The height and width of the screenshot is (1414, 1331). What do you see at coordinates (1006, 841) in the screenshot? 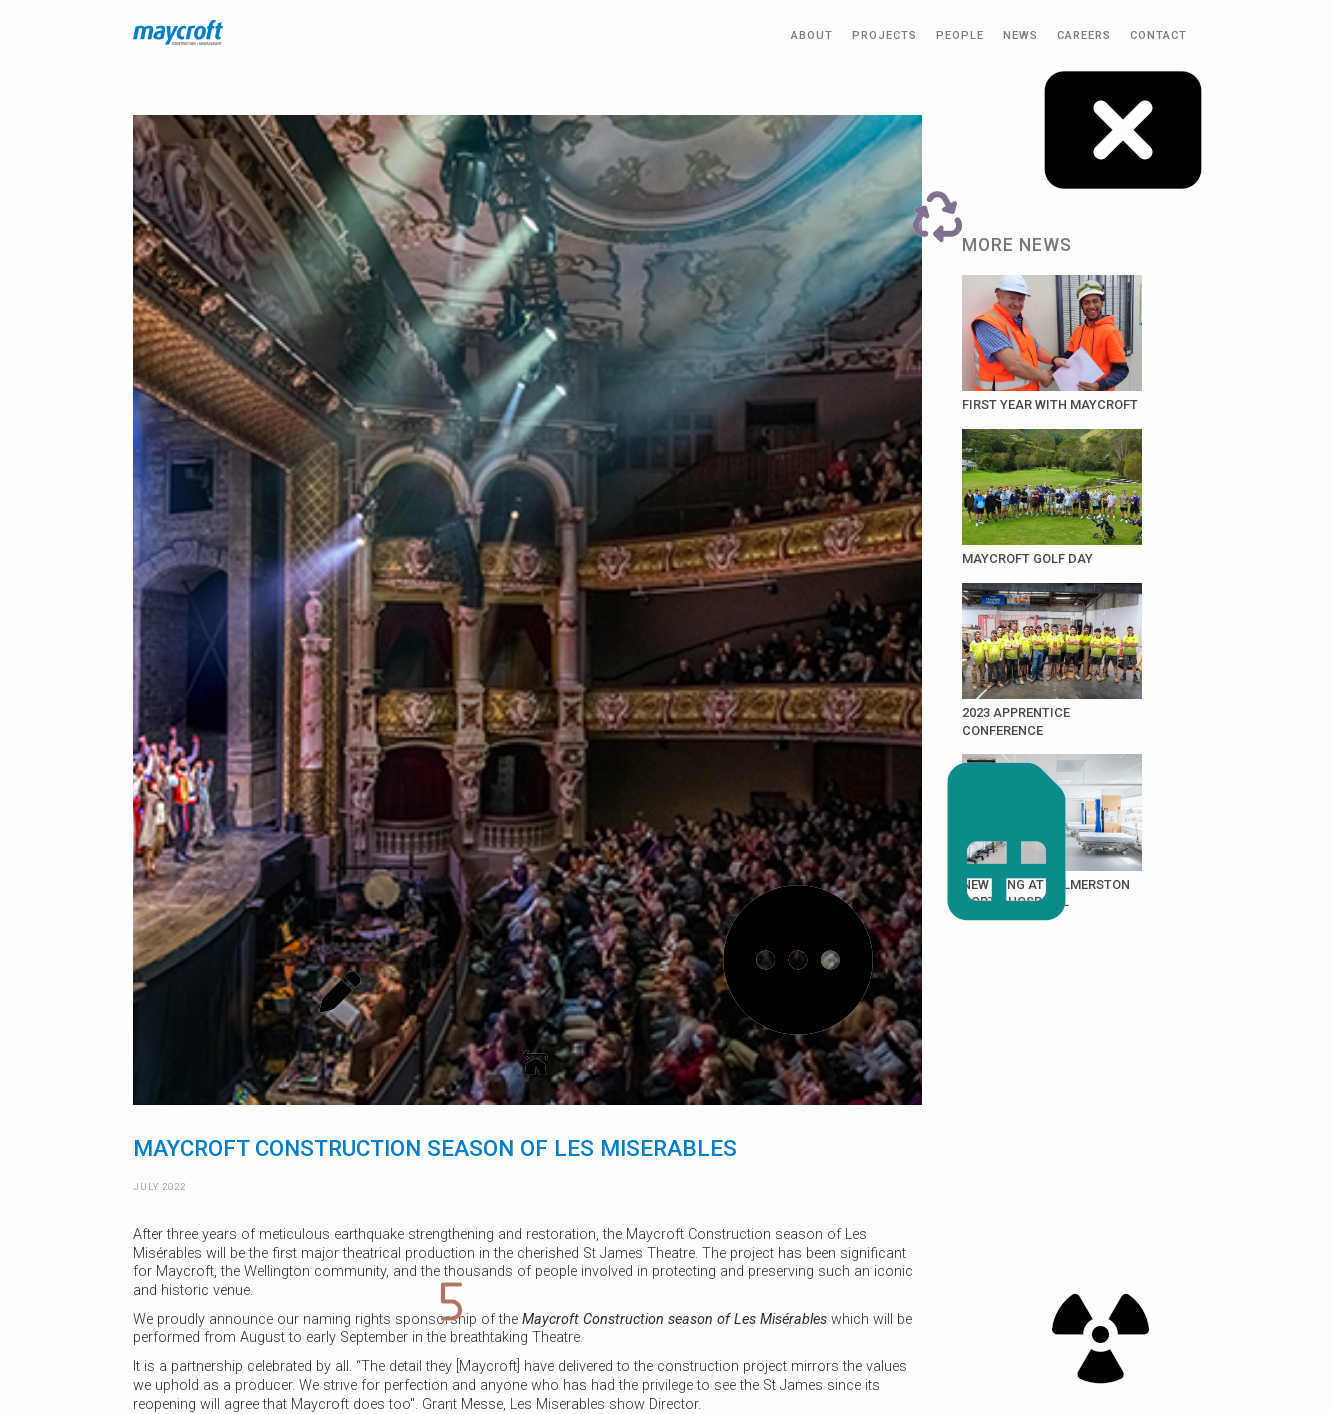
I see `manage sim card settings` at bounding box center [1006, 841].